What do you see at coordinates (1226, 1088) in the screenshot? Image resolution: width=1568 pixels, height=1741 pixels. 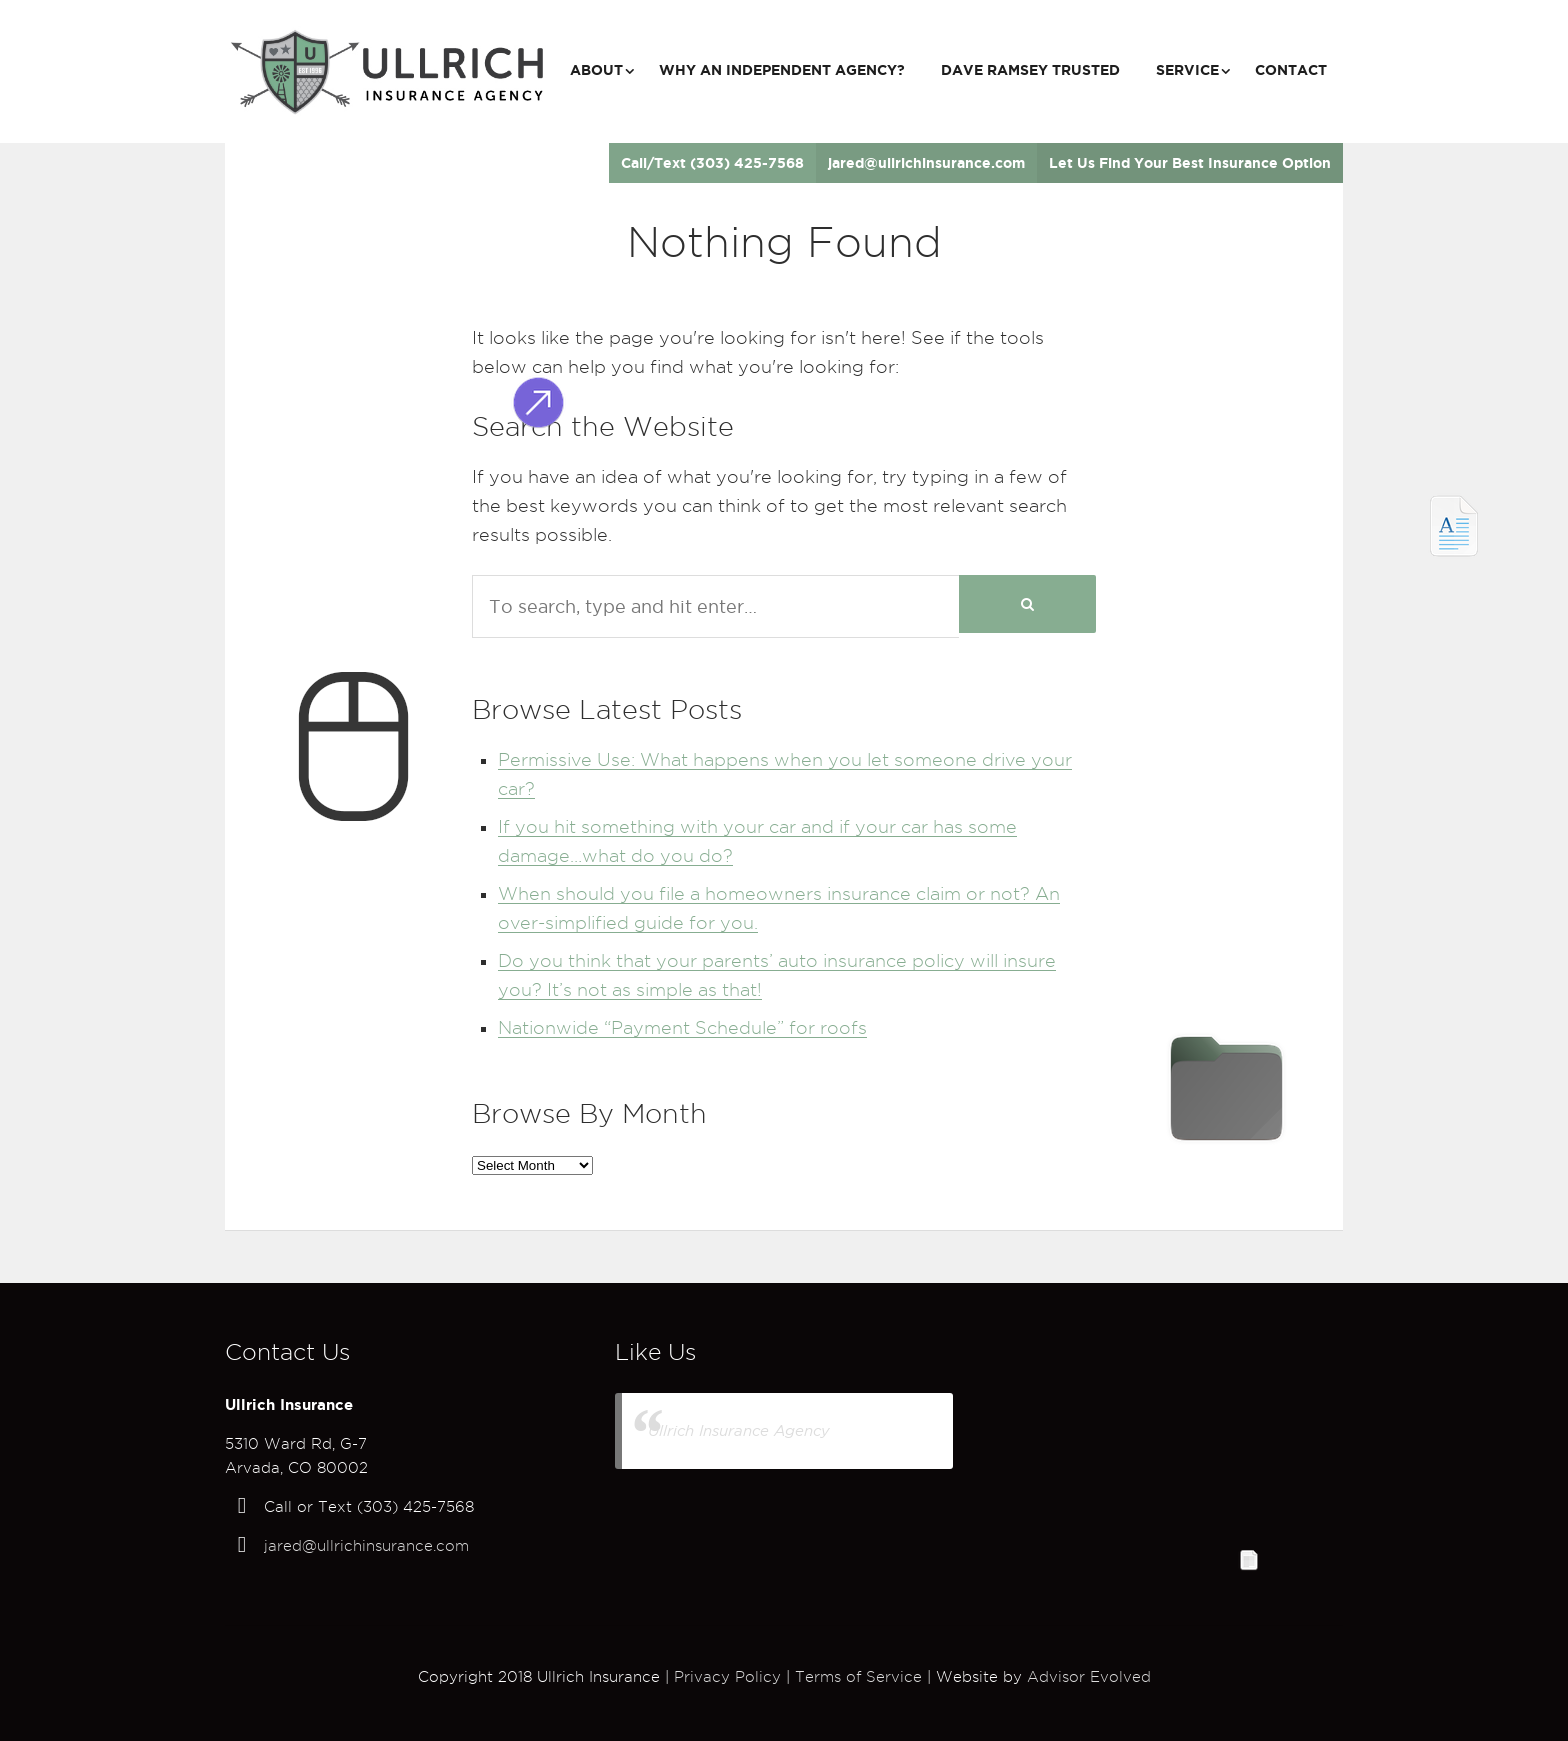 I see `open a folder to view its contents` at bounding box center [1226, 1088].